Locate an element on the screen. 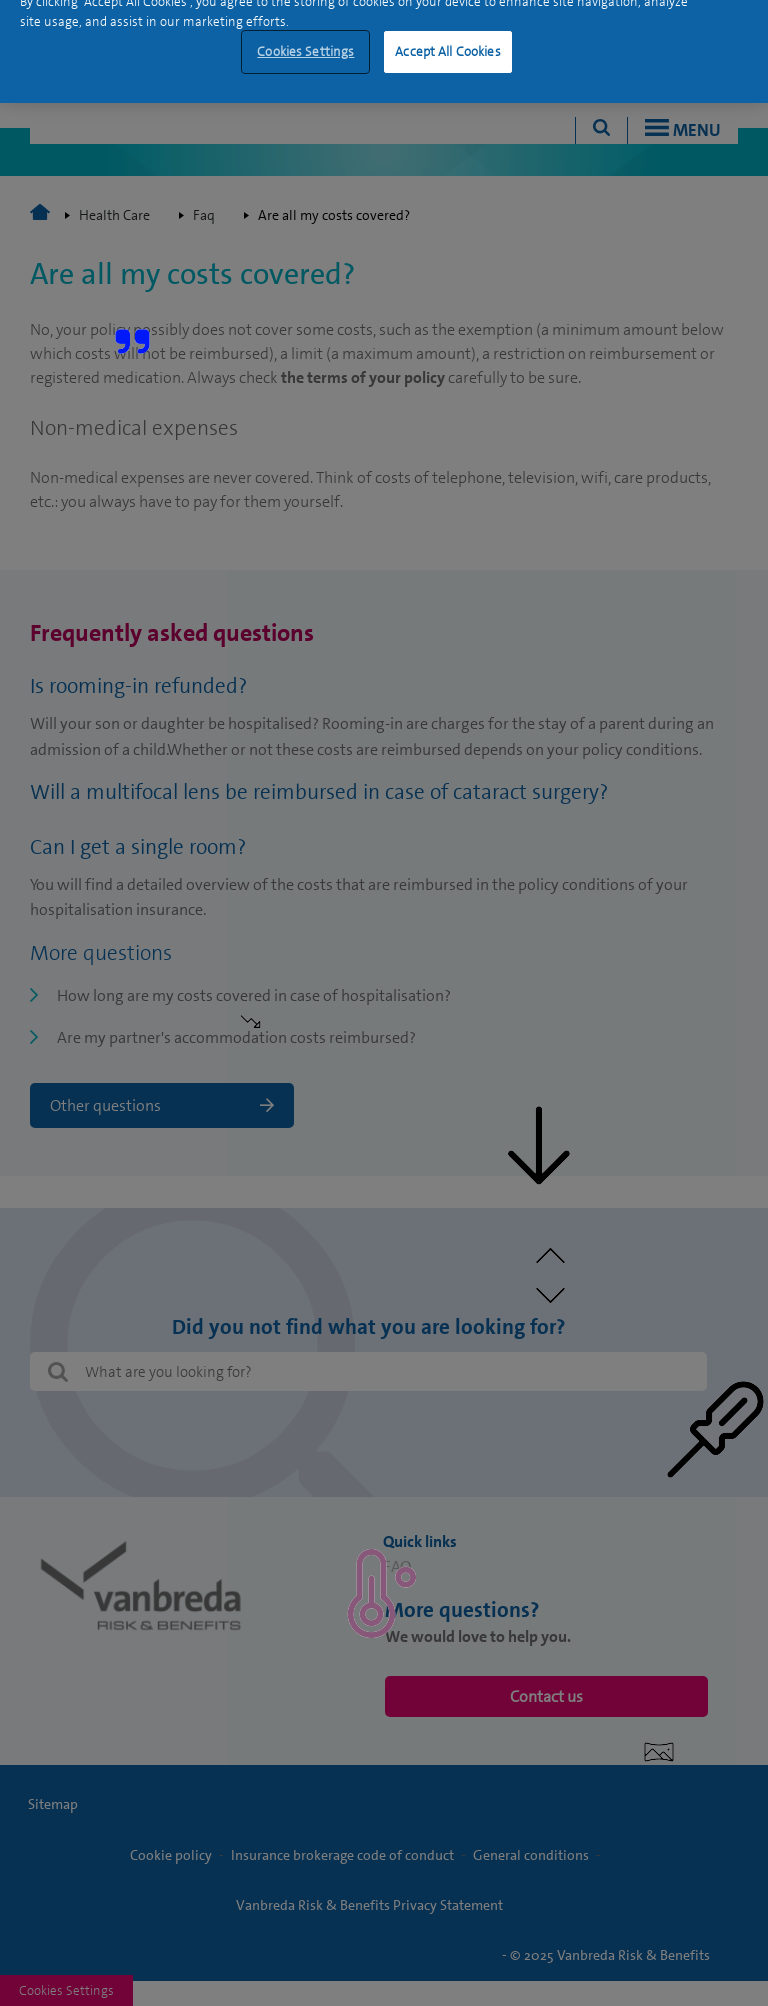  view current temperature reading is located at coordinates (374, 1593).